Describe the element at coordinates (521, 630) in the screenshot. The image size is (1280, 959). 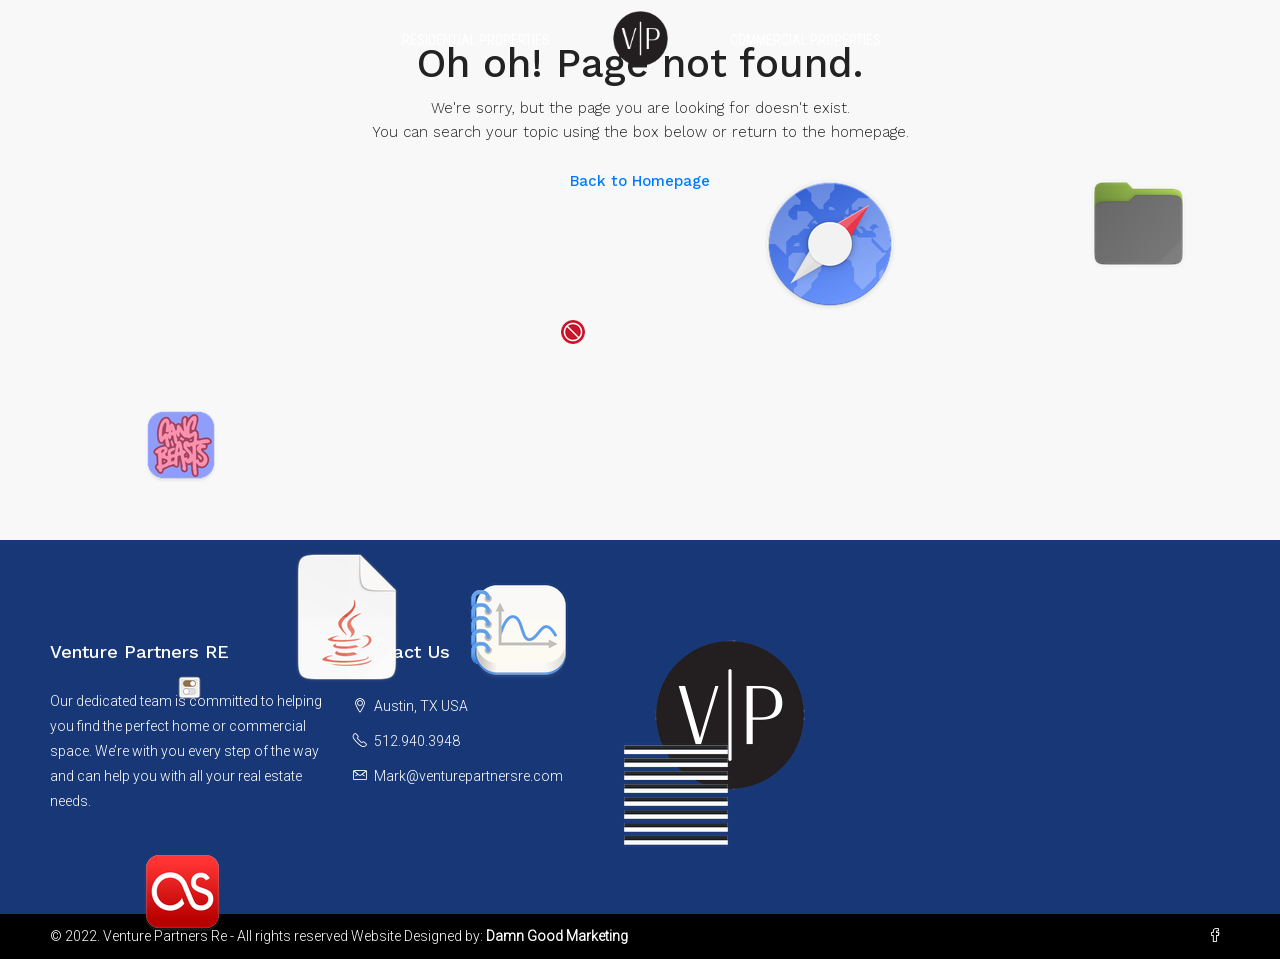
I see `open Graphs app for data visualization` at that location.